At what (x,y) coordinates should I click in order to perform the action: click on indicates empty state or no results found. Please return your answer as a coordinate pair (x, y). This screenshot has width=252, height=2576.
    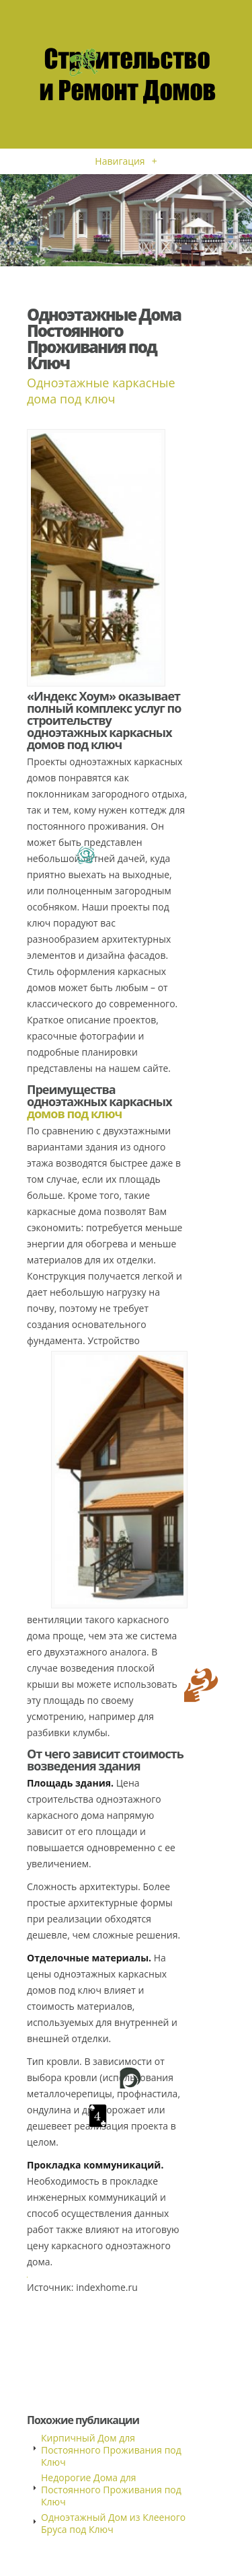
    Looking at the image, I should click on (85, 855).